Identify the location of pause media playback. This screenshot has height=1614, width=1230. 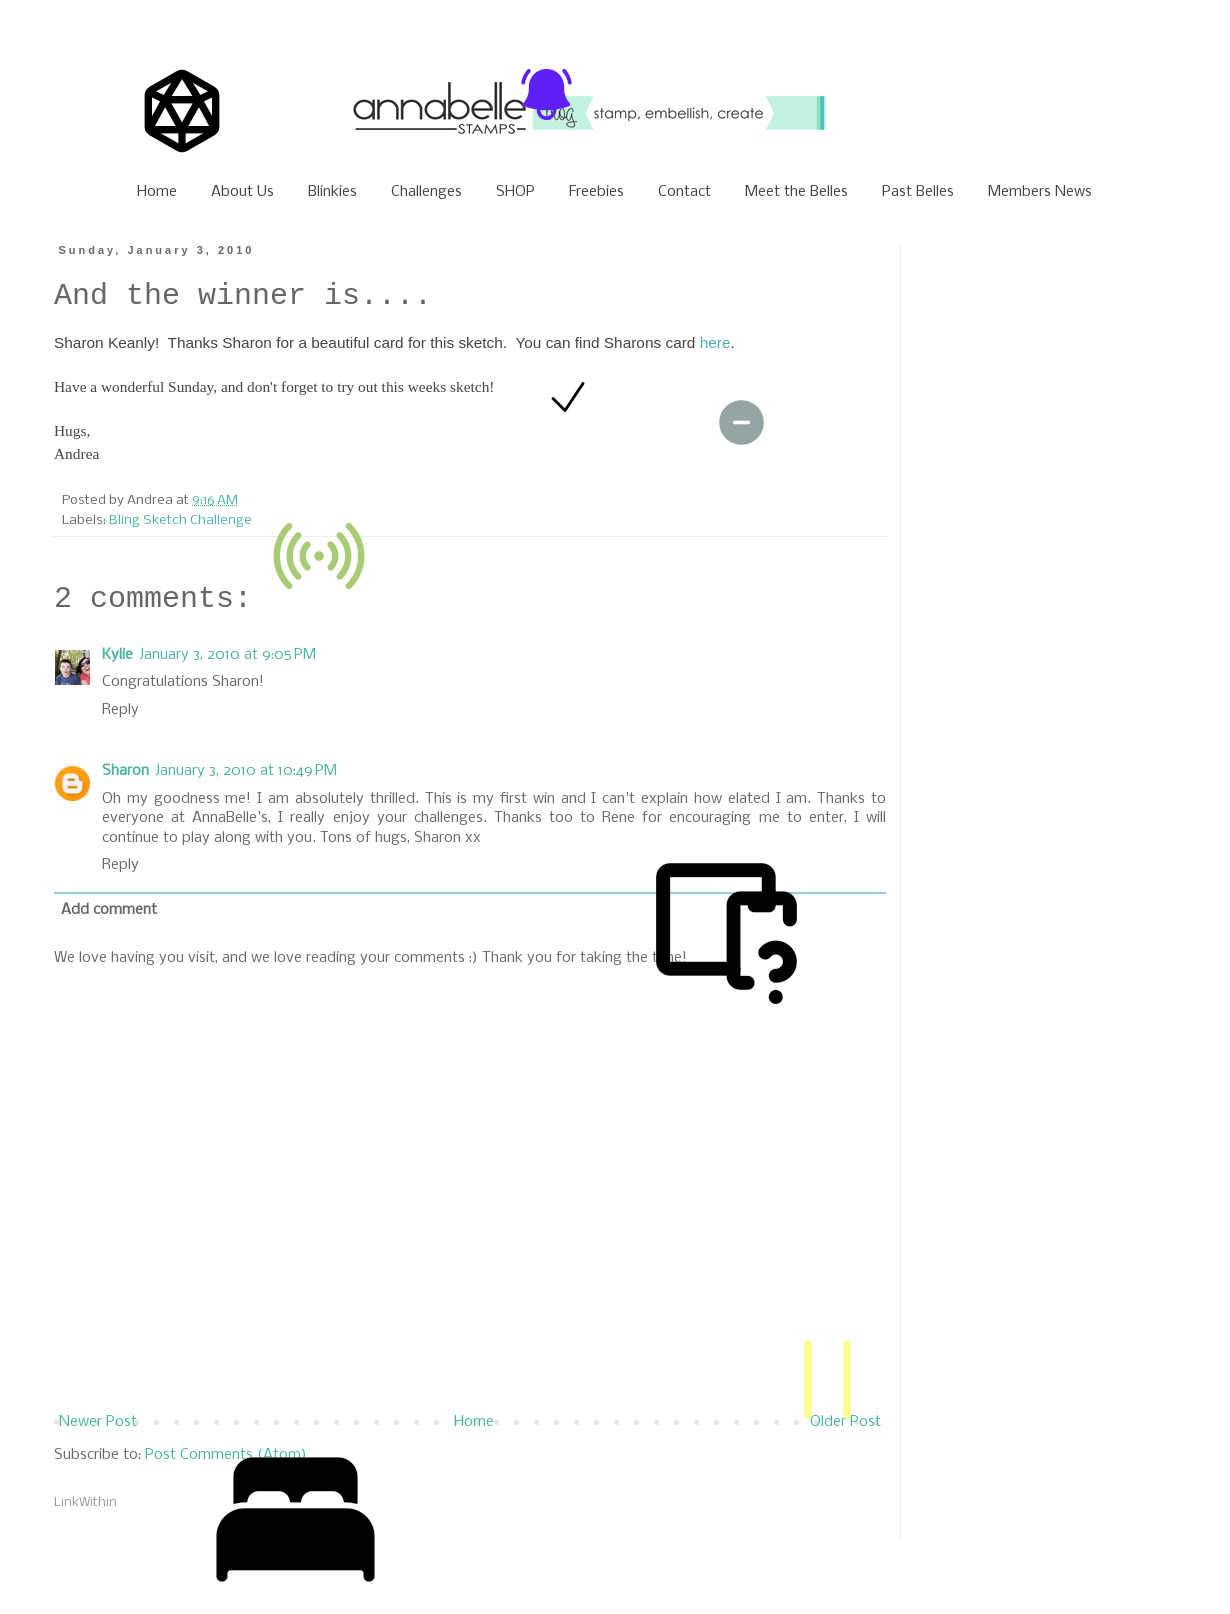
(827, 1379).